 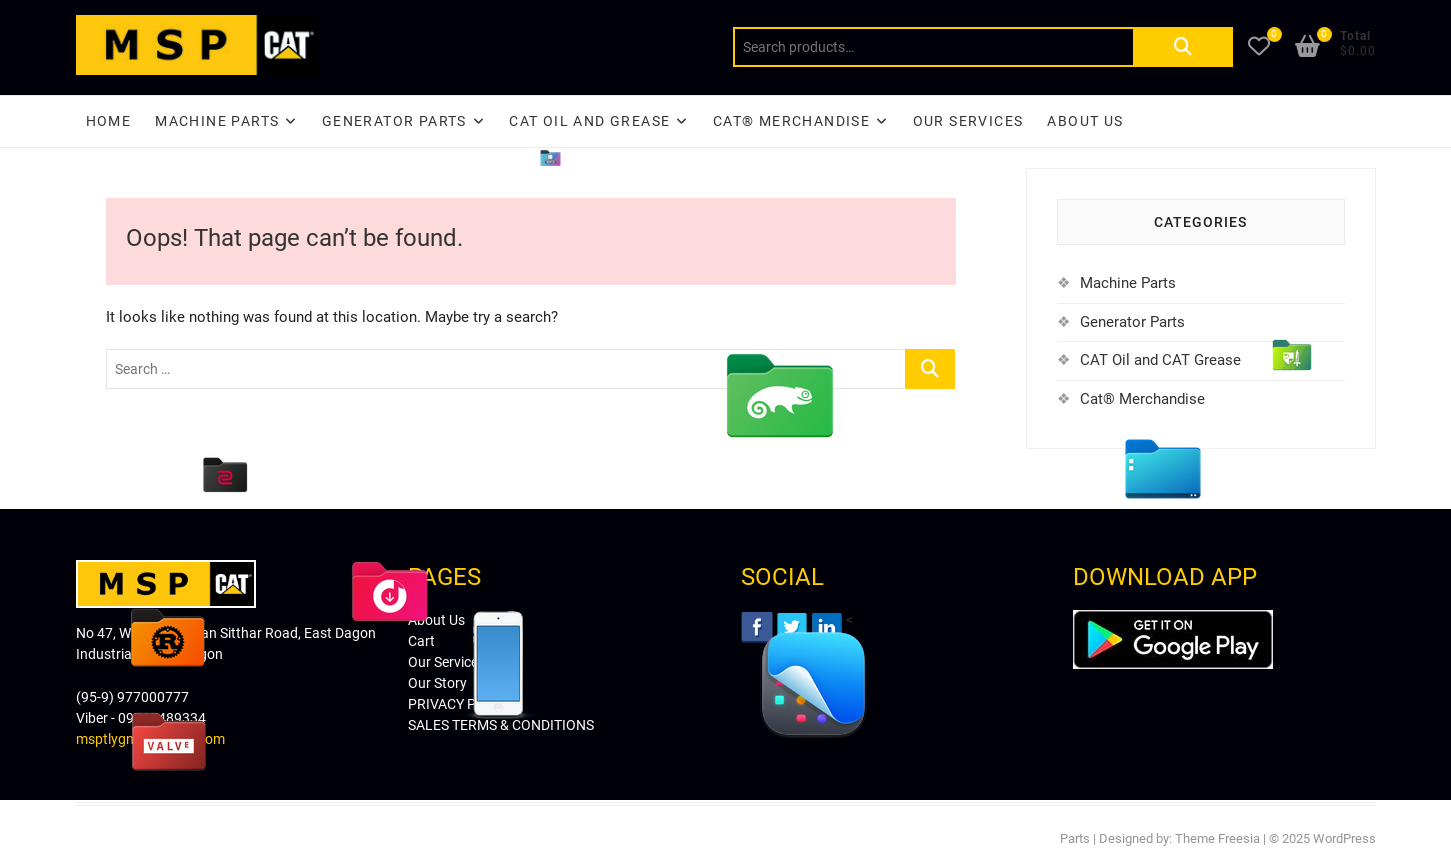 What do you see at coordinates (389, 593) in the screenshot?
I see `open 4K Tokkit video downloads folder` at bounding box center [389, 593].